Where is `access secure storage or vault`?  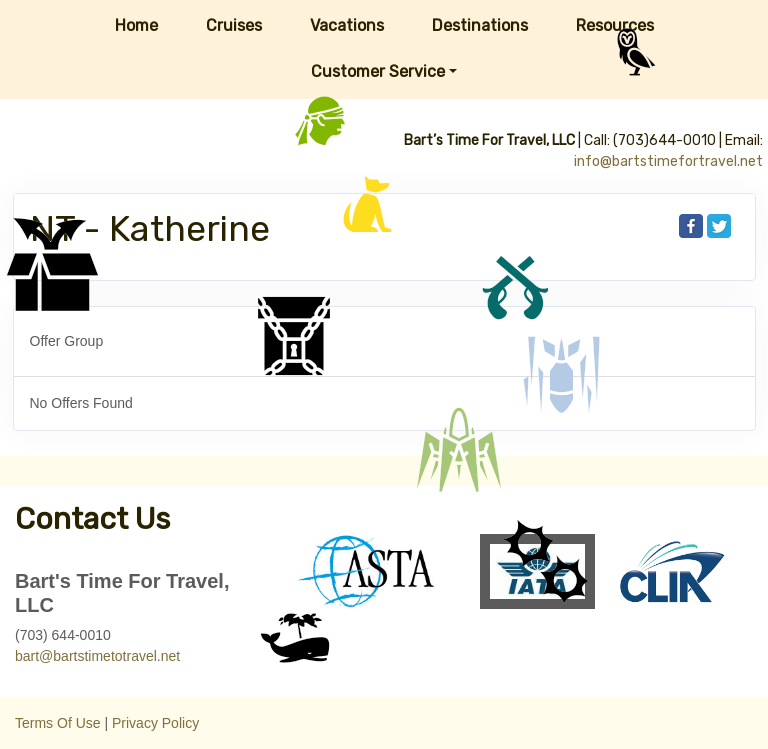
access secure storage or vault is located at coordinates (294, 336).